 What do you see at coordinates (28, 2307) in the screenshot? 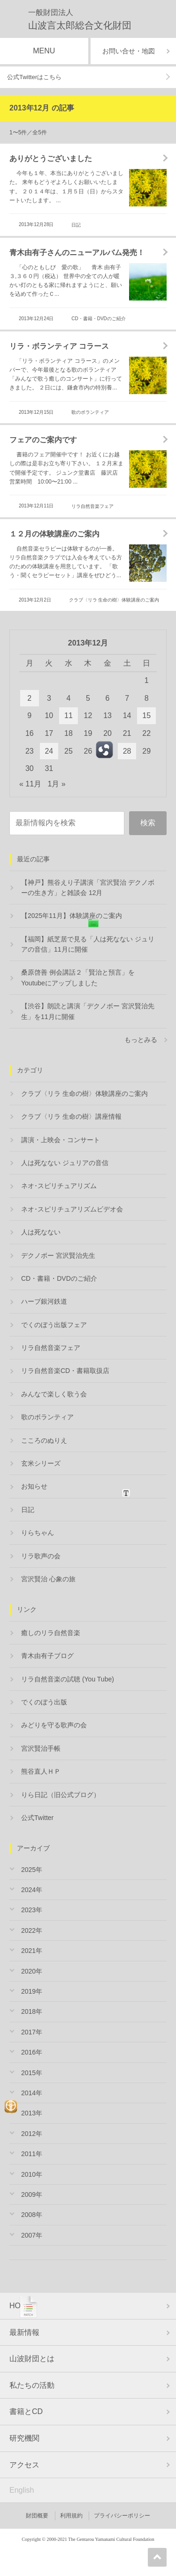
I see `a patch or diff file containing code changes` at bounding box center [28, 2307].